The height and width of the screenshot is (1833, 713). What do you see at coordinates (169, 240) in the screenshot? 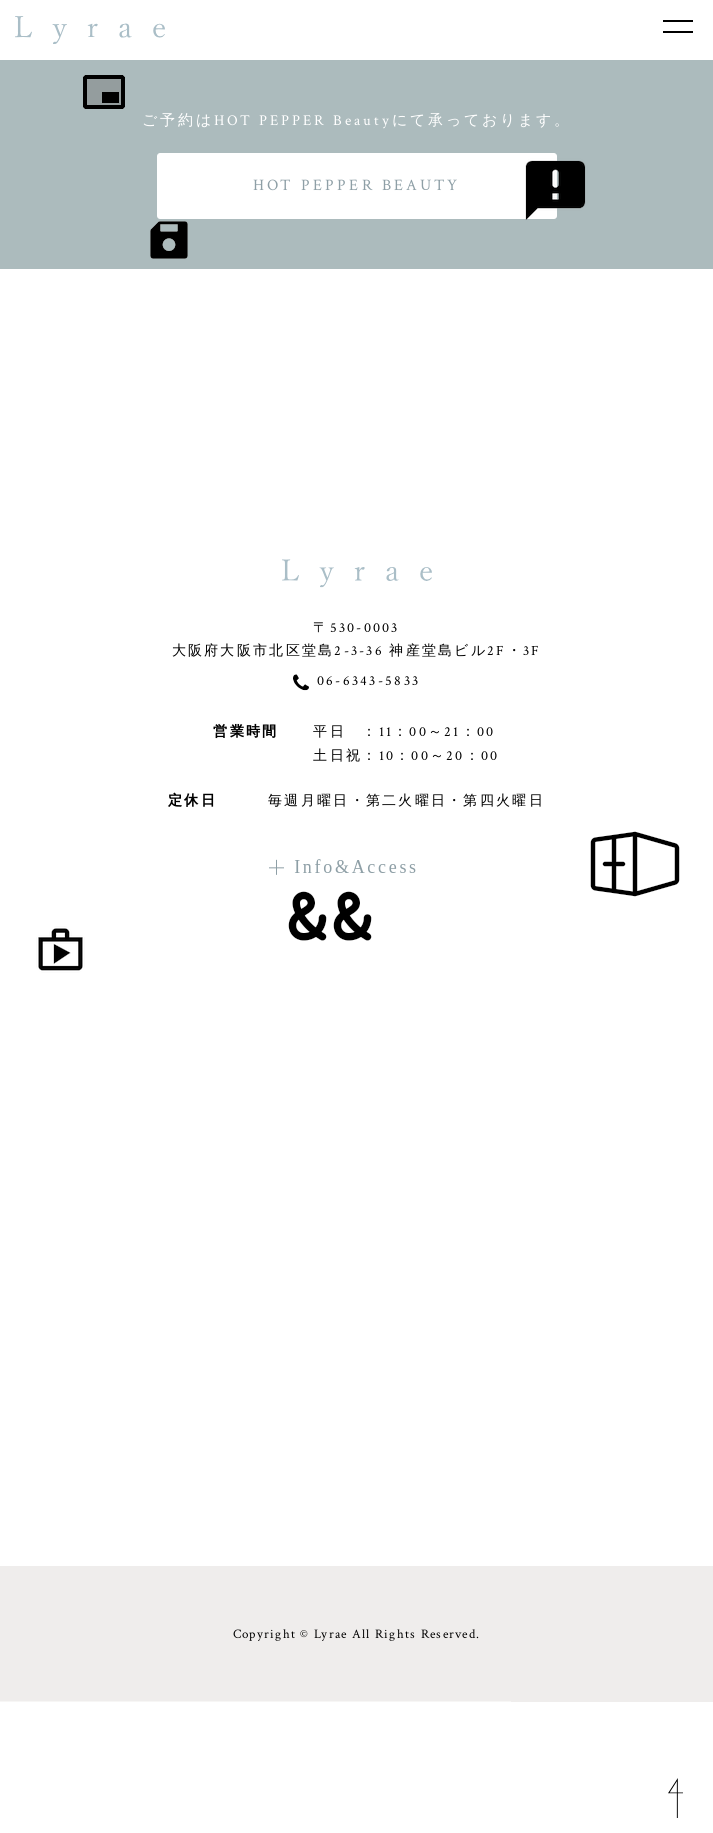
I see `save current file or document` at bounding box center [169, 240].